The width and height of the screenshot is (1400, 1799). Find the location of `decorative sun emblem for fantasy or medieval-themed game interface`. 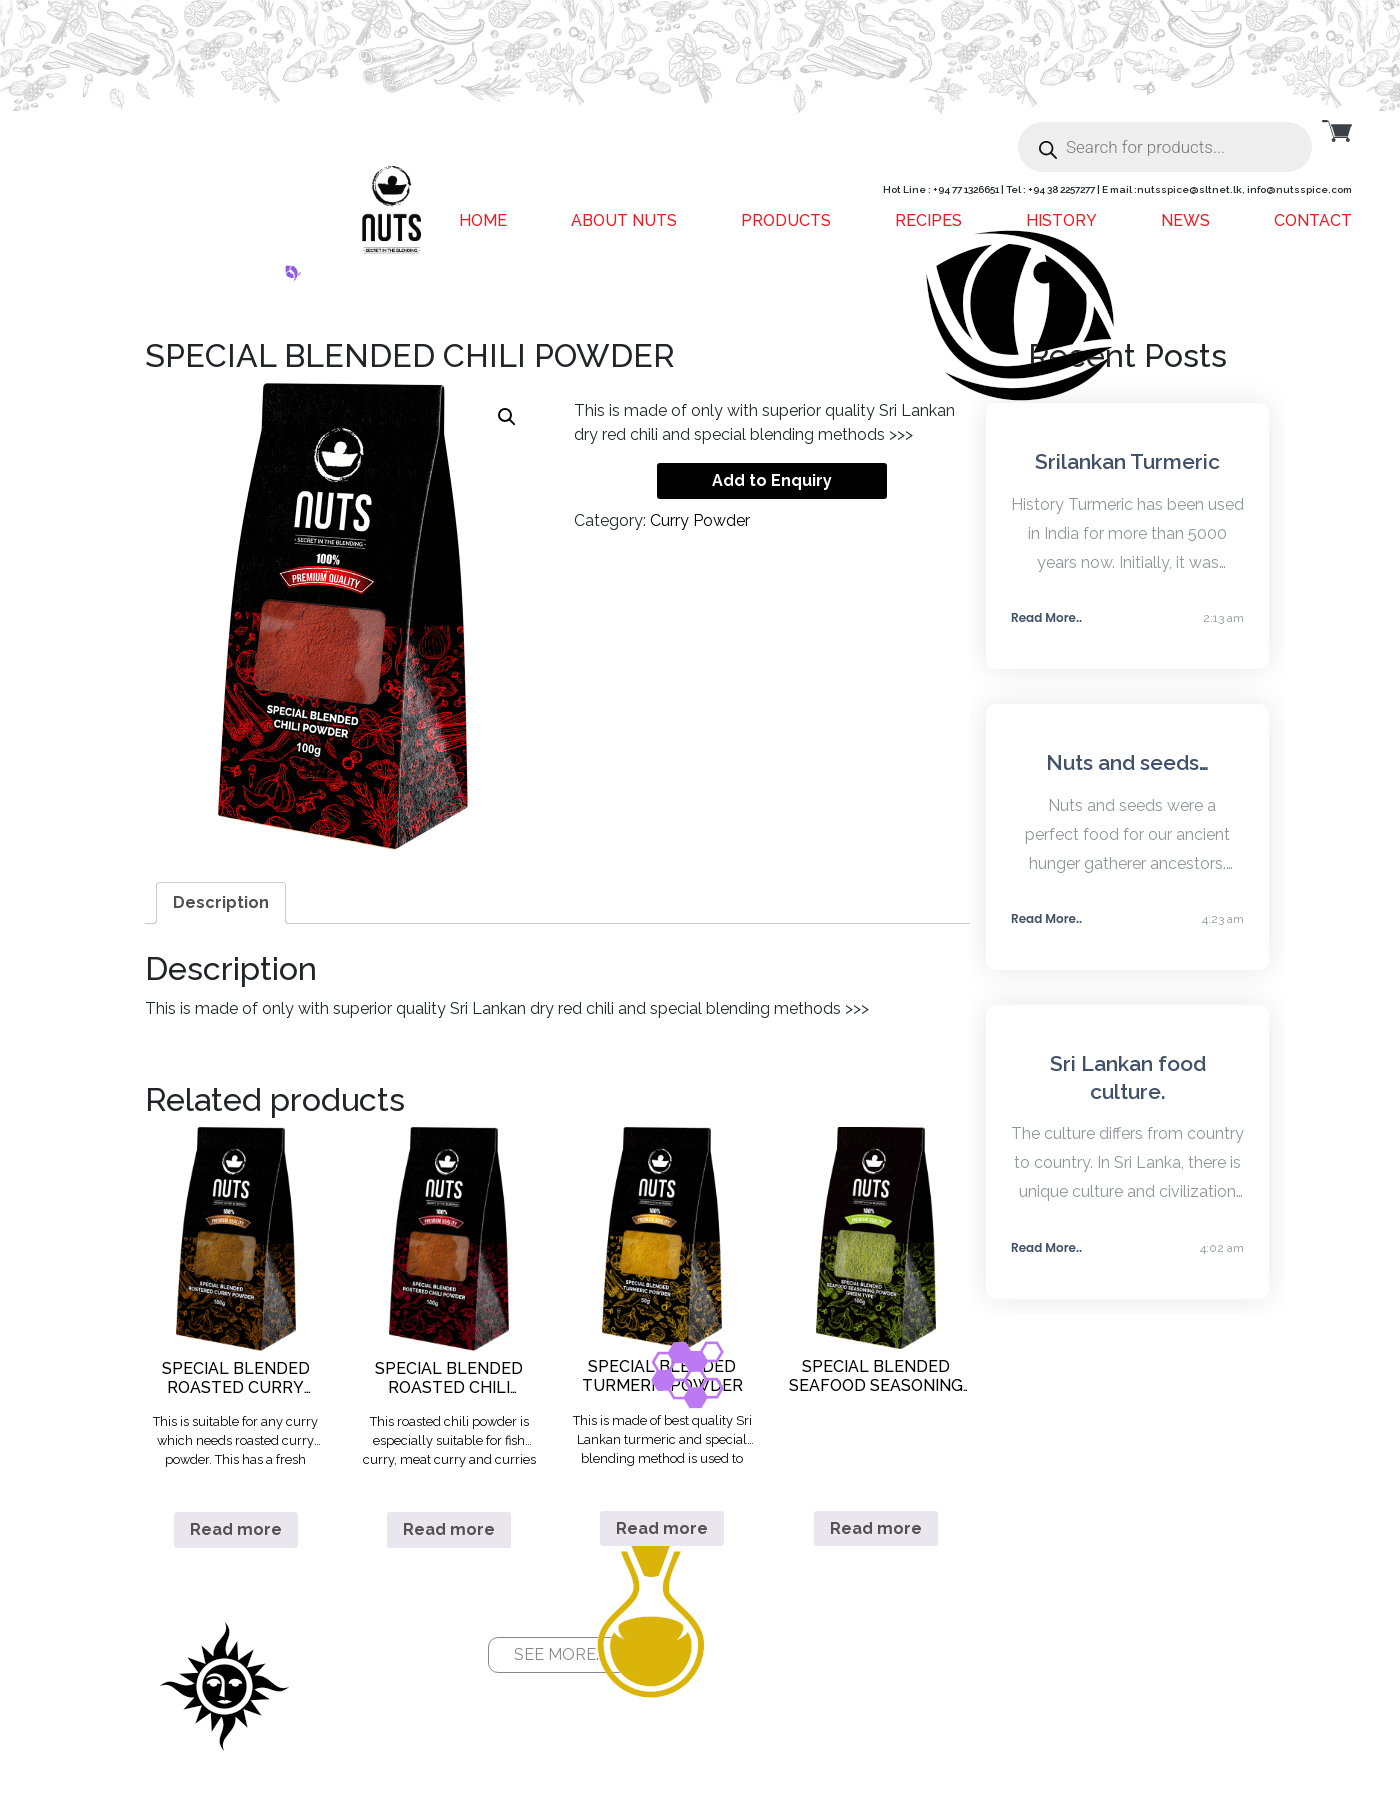

decorative sun emblem for fantasy or medieval-themed game interface is located at coordinates (224, 1686).